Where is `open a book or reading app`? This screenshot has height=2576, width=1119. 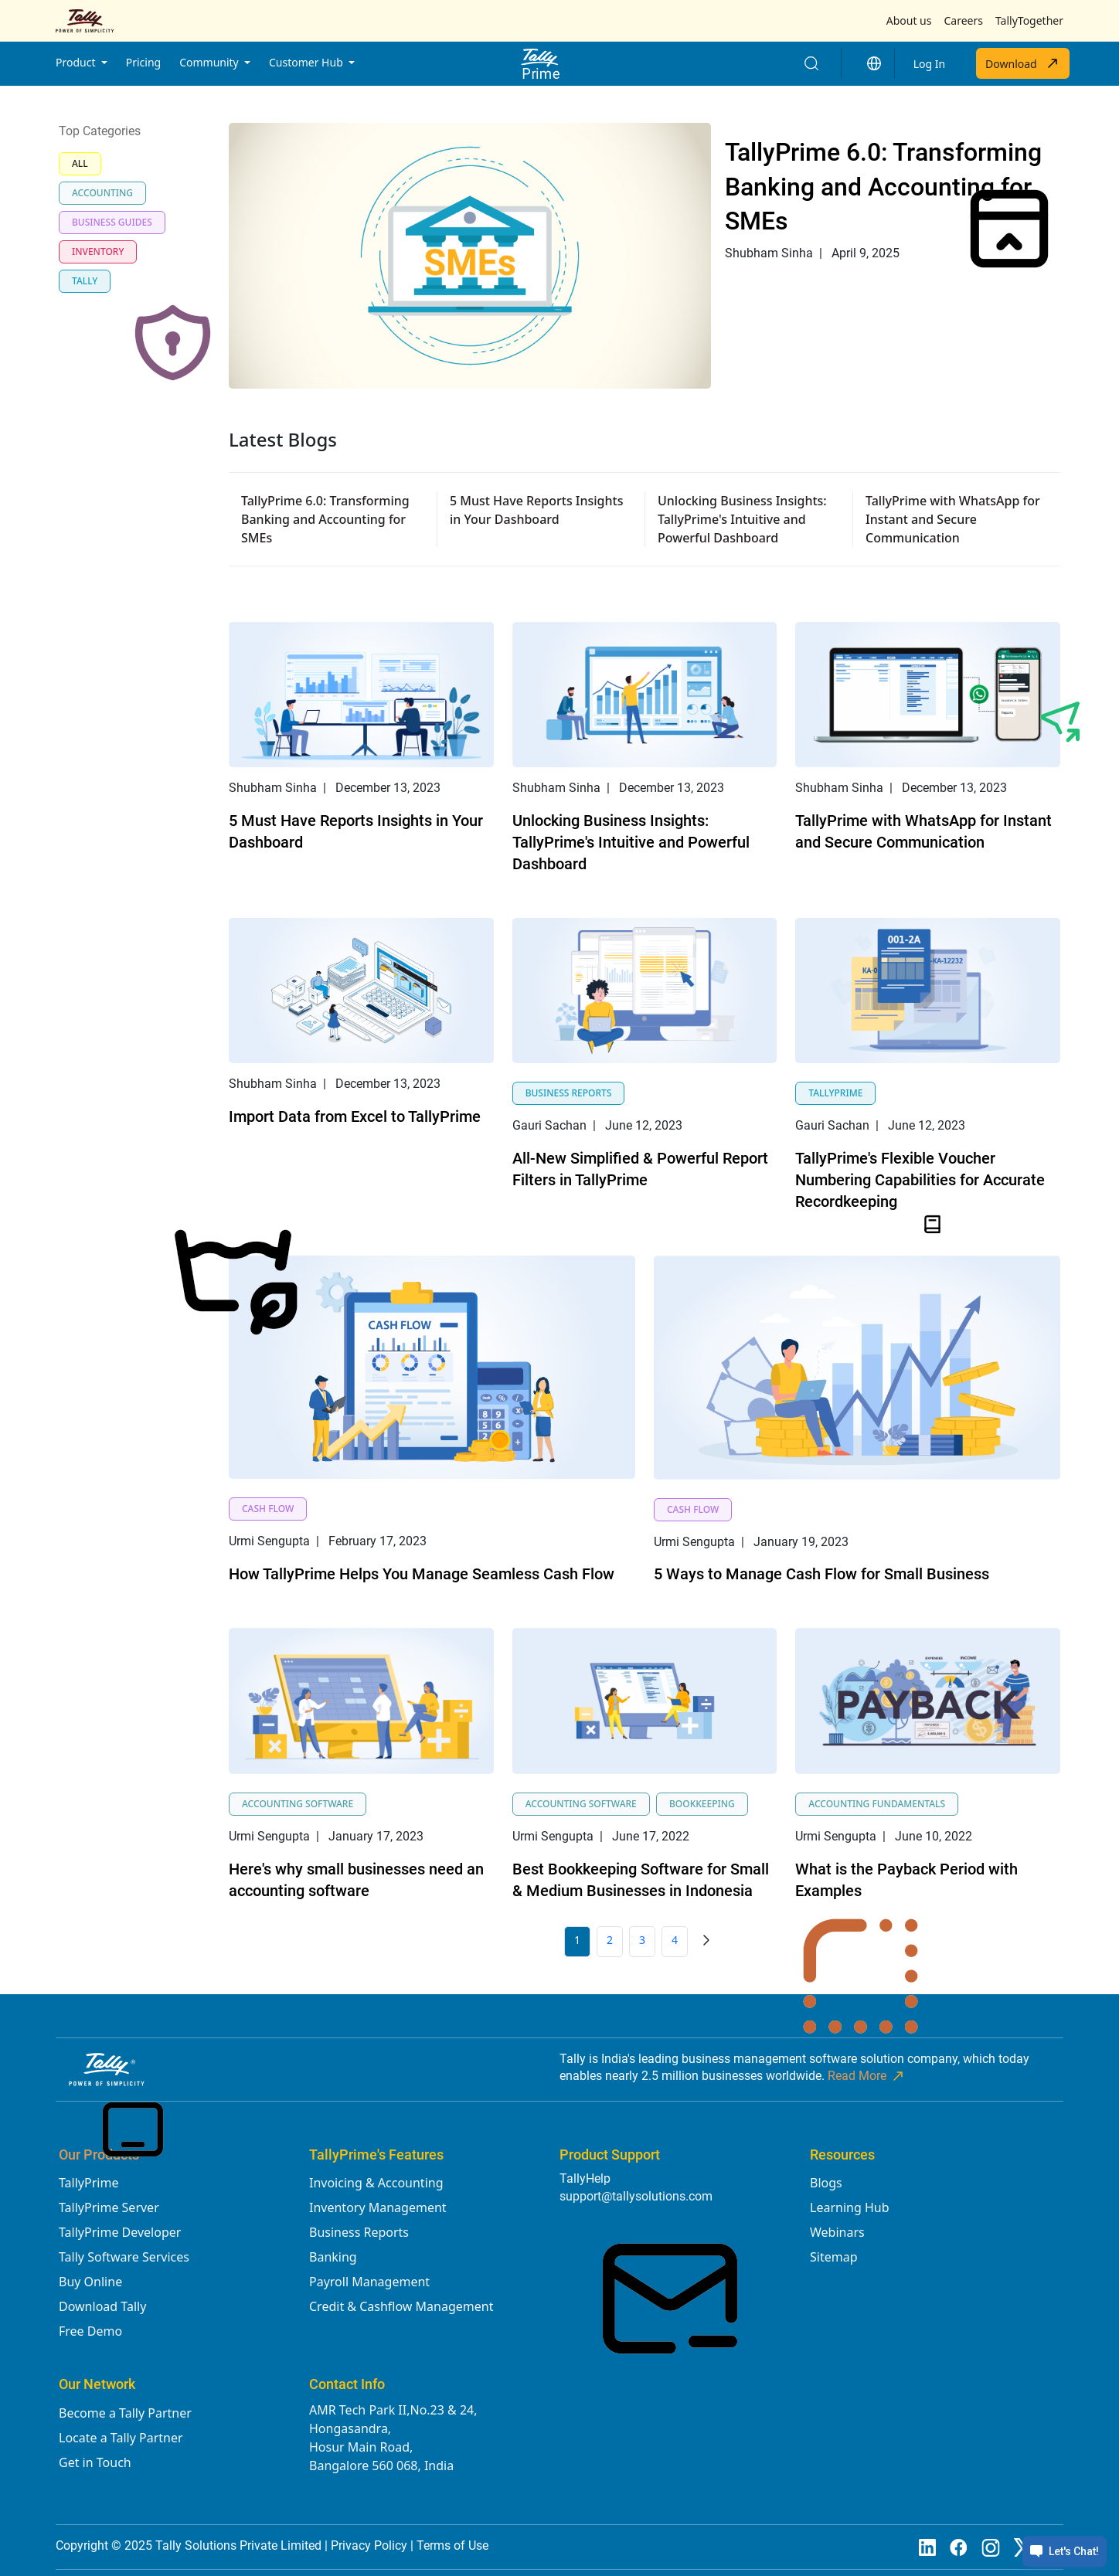 open a book or reading app is located at coordinates (932, 1224).